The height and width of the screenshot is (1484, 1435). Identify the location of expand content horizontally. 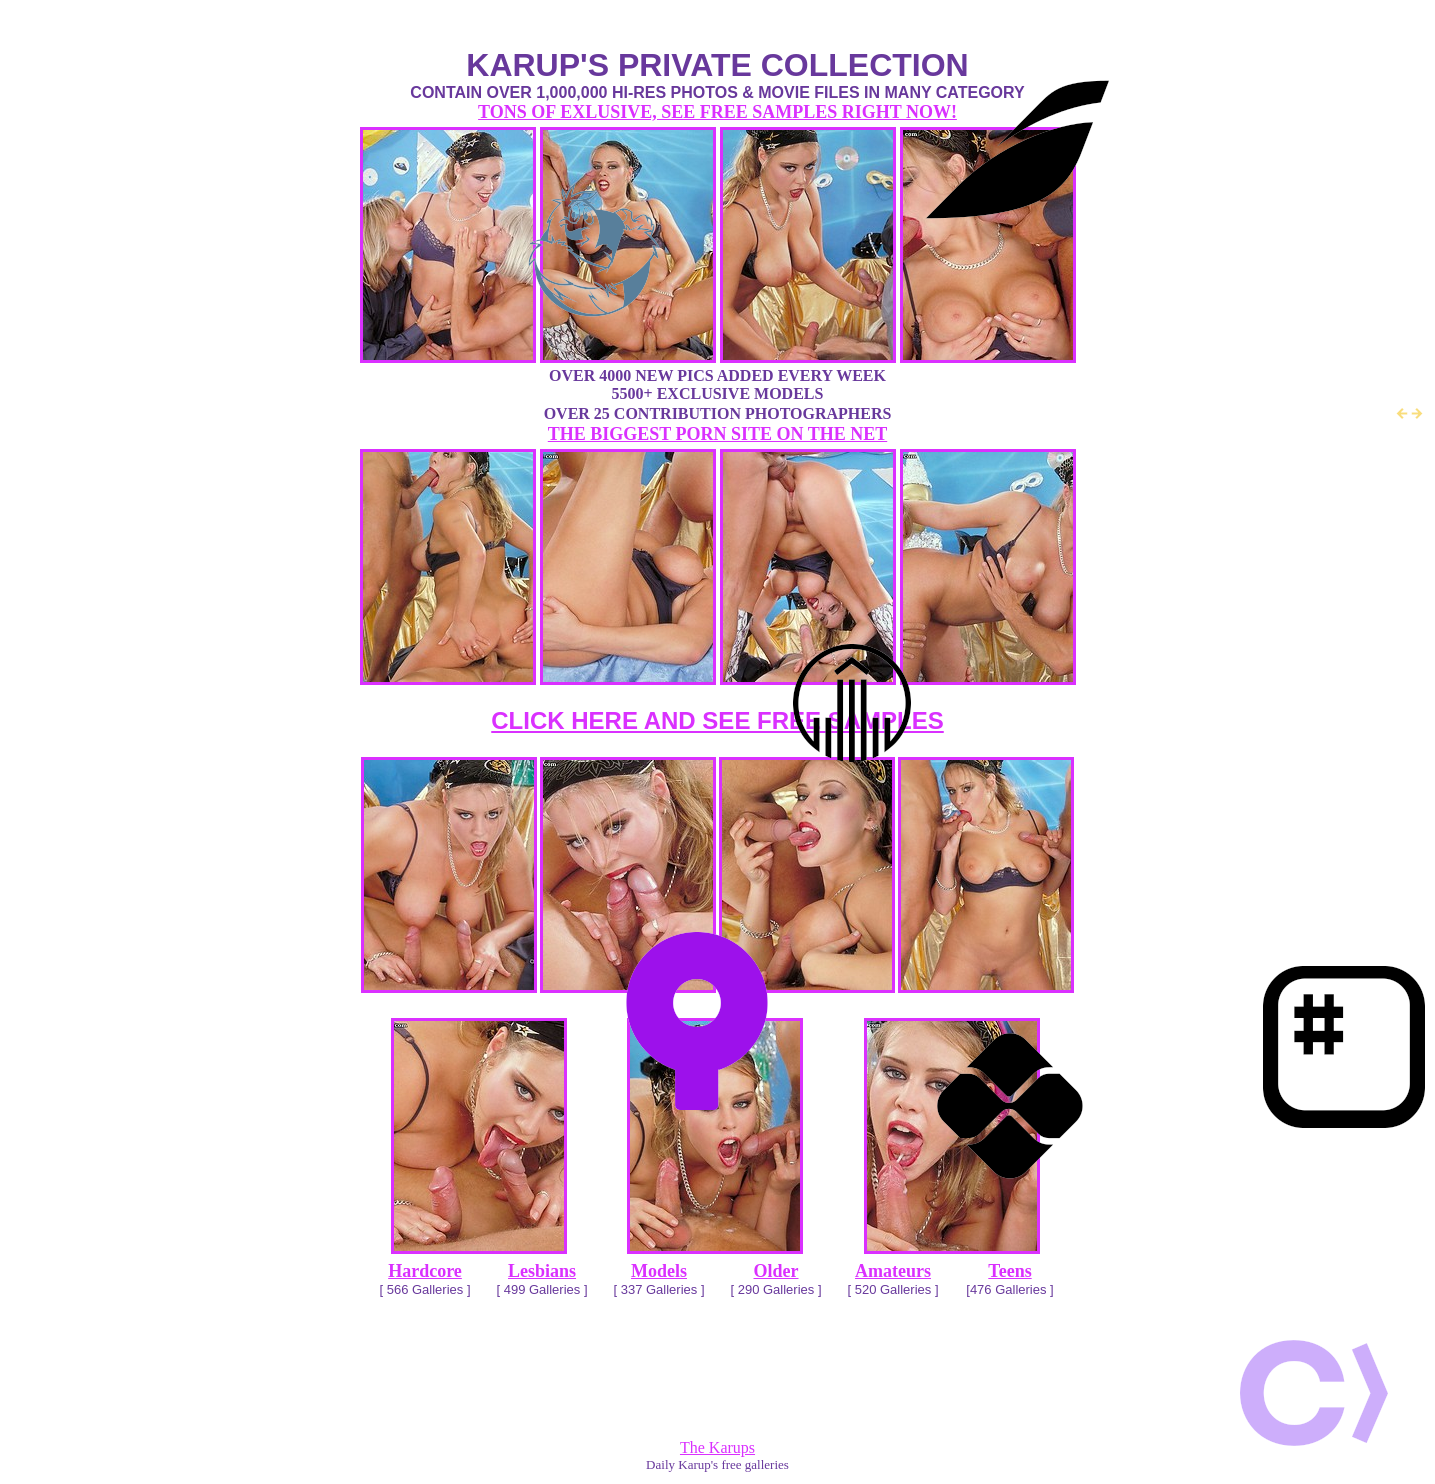
(1409, 413).